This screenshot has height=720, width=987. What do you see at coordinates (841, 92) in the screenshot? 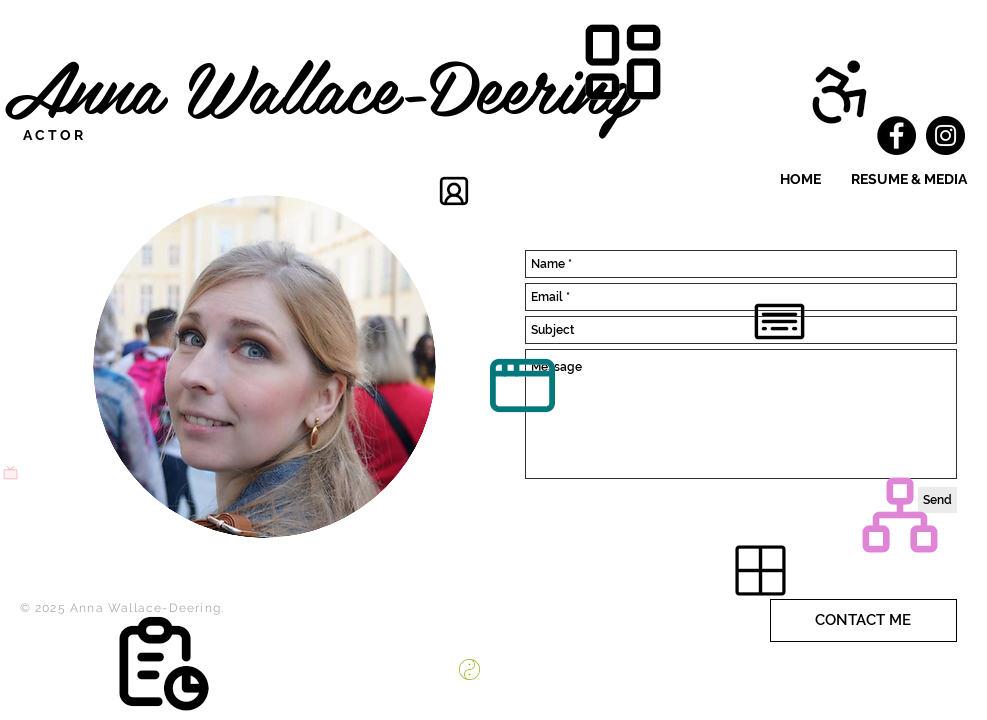
I see `access accessibility settings` at bounding box center [841, 92].